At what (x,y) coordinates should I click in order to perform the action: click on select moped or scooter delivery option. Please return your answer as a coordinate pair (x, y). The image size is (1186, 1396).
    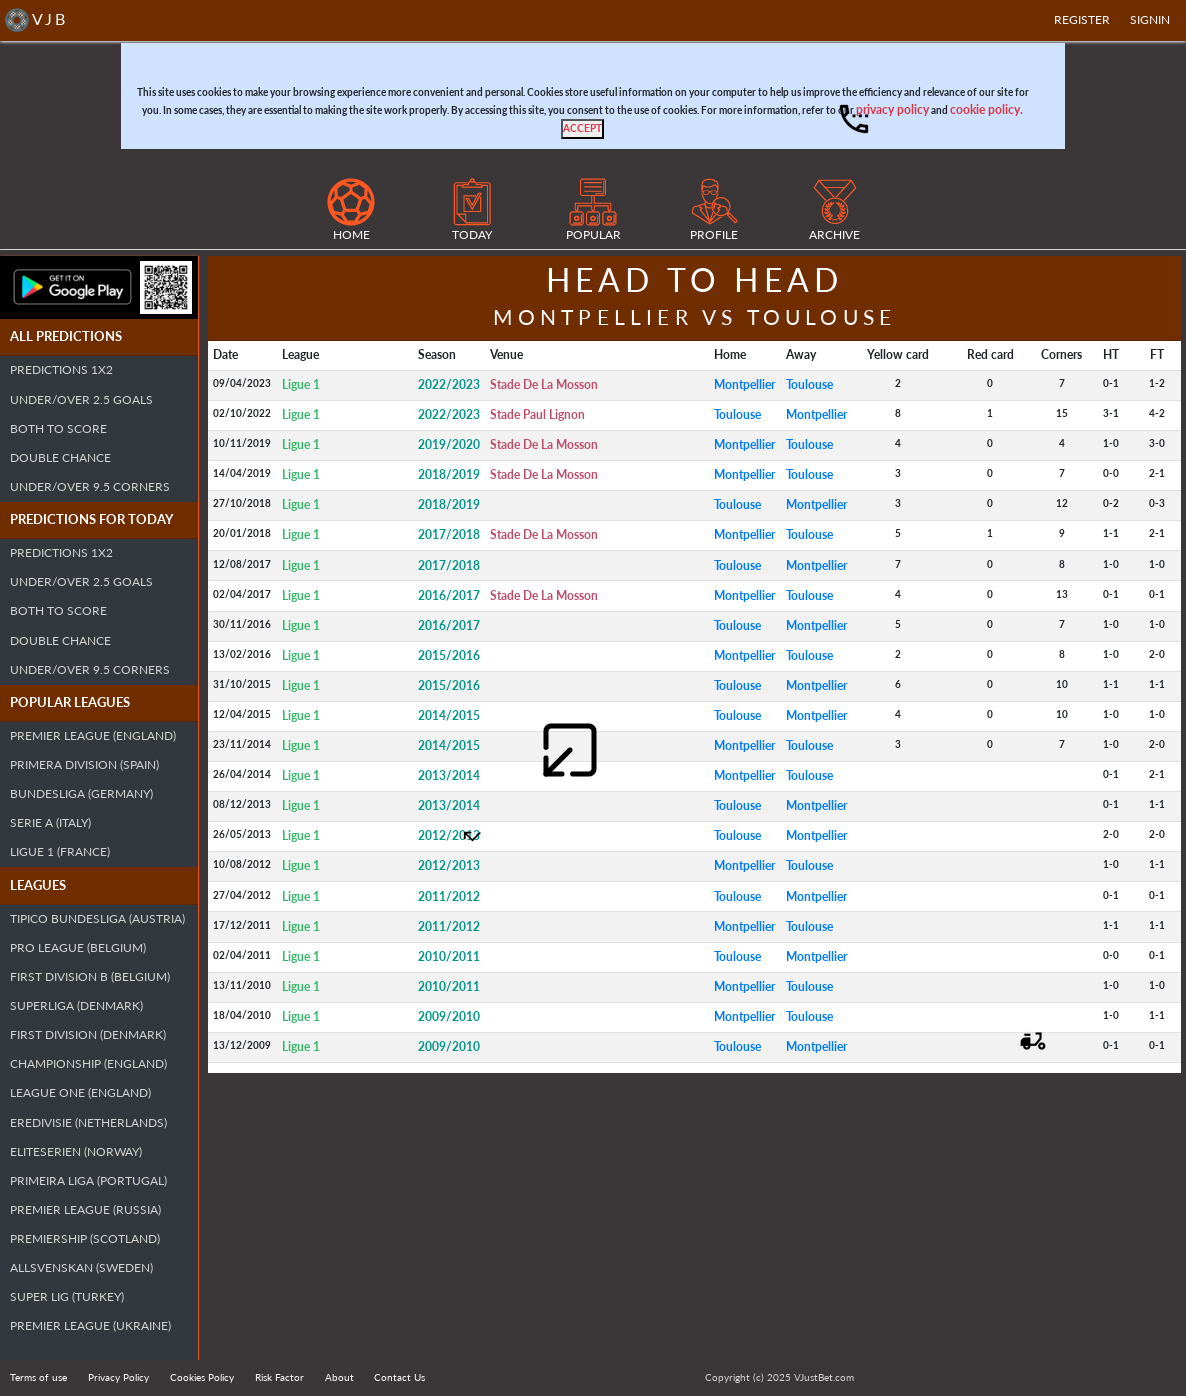
    Looking at the image, I should click on (1033, 1041).